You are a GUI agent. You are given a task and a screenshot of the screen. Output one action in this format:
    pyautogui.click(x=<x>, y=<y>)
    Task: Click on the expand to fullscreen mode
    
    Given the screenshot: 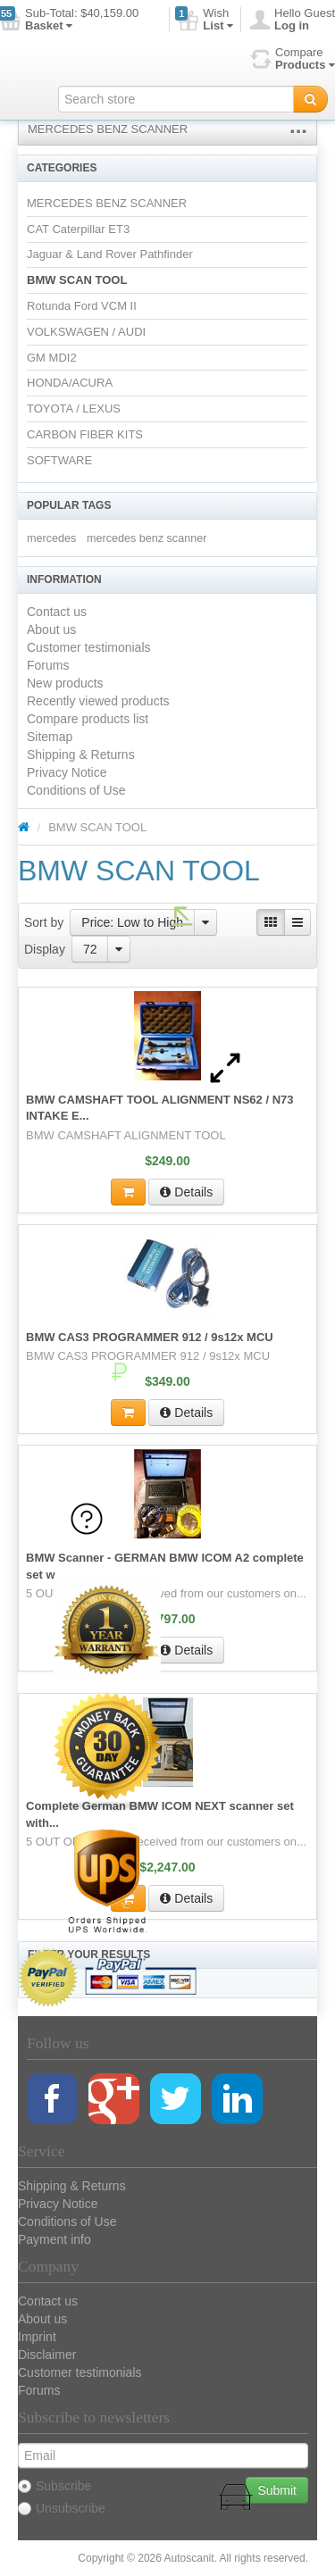 What is the action you would take?
    pyautogui.click(x=225, y=1068)
    